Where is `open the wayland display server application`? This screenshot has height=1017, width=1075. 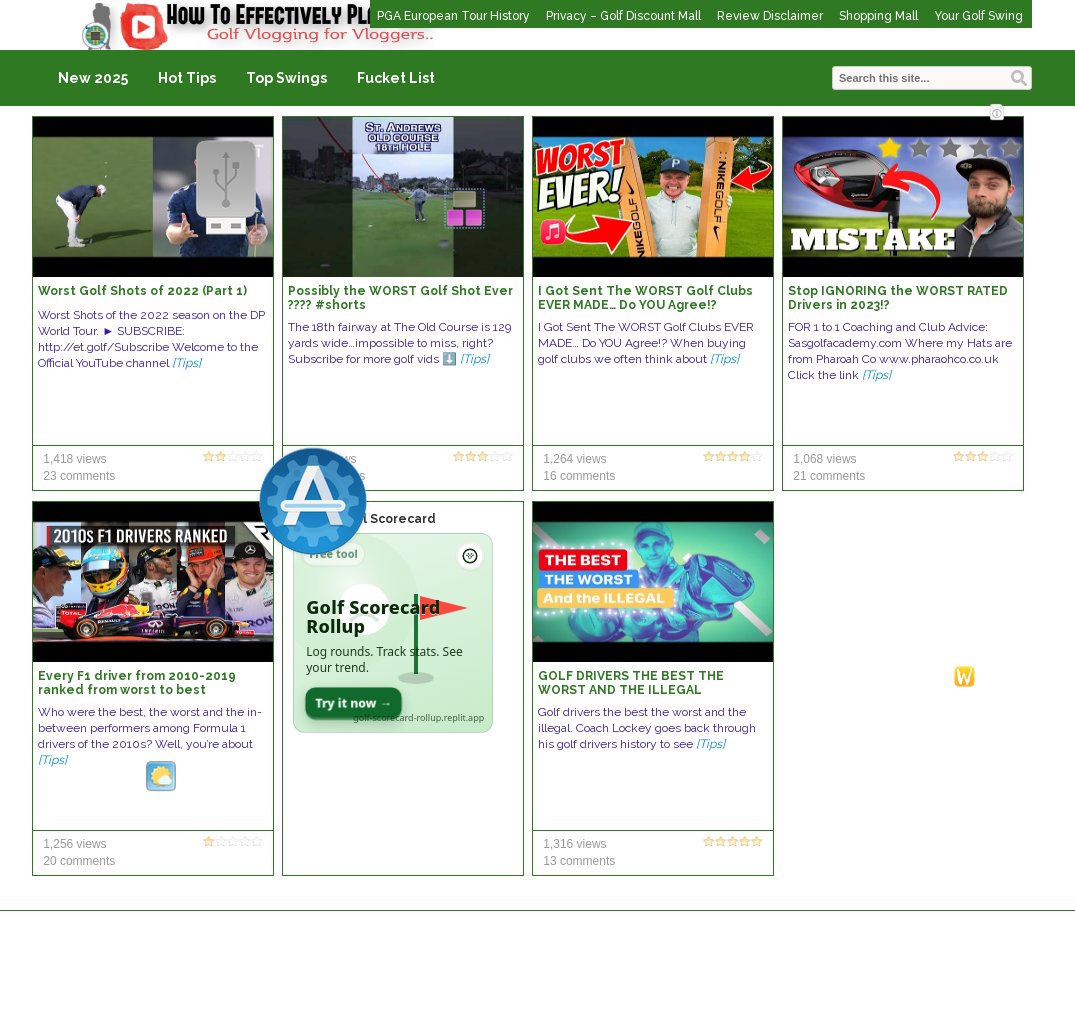 open the wayland display server application is located at coordinates (964, 676).